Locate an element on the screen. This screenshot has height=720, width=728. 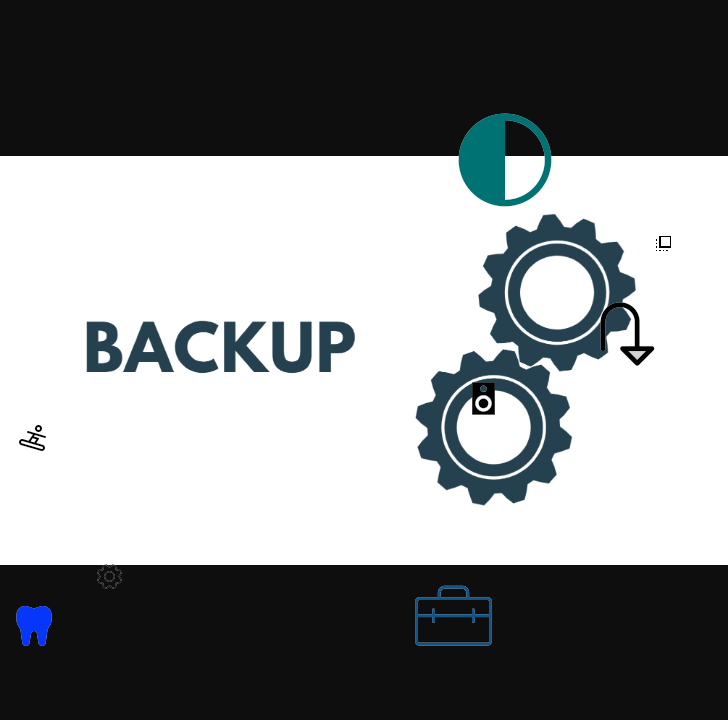
access snowboarding or winter sports content is located at coordinates (34, 438).